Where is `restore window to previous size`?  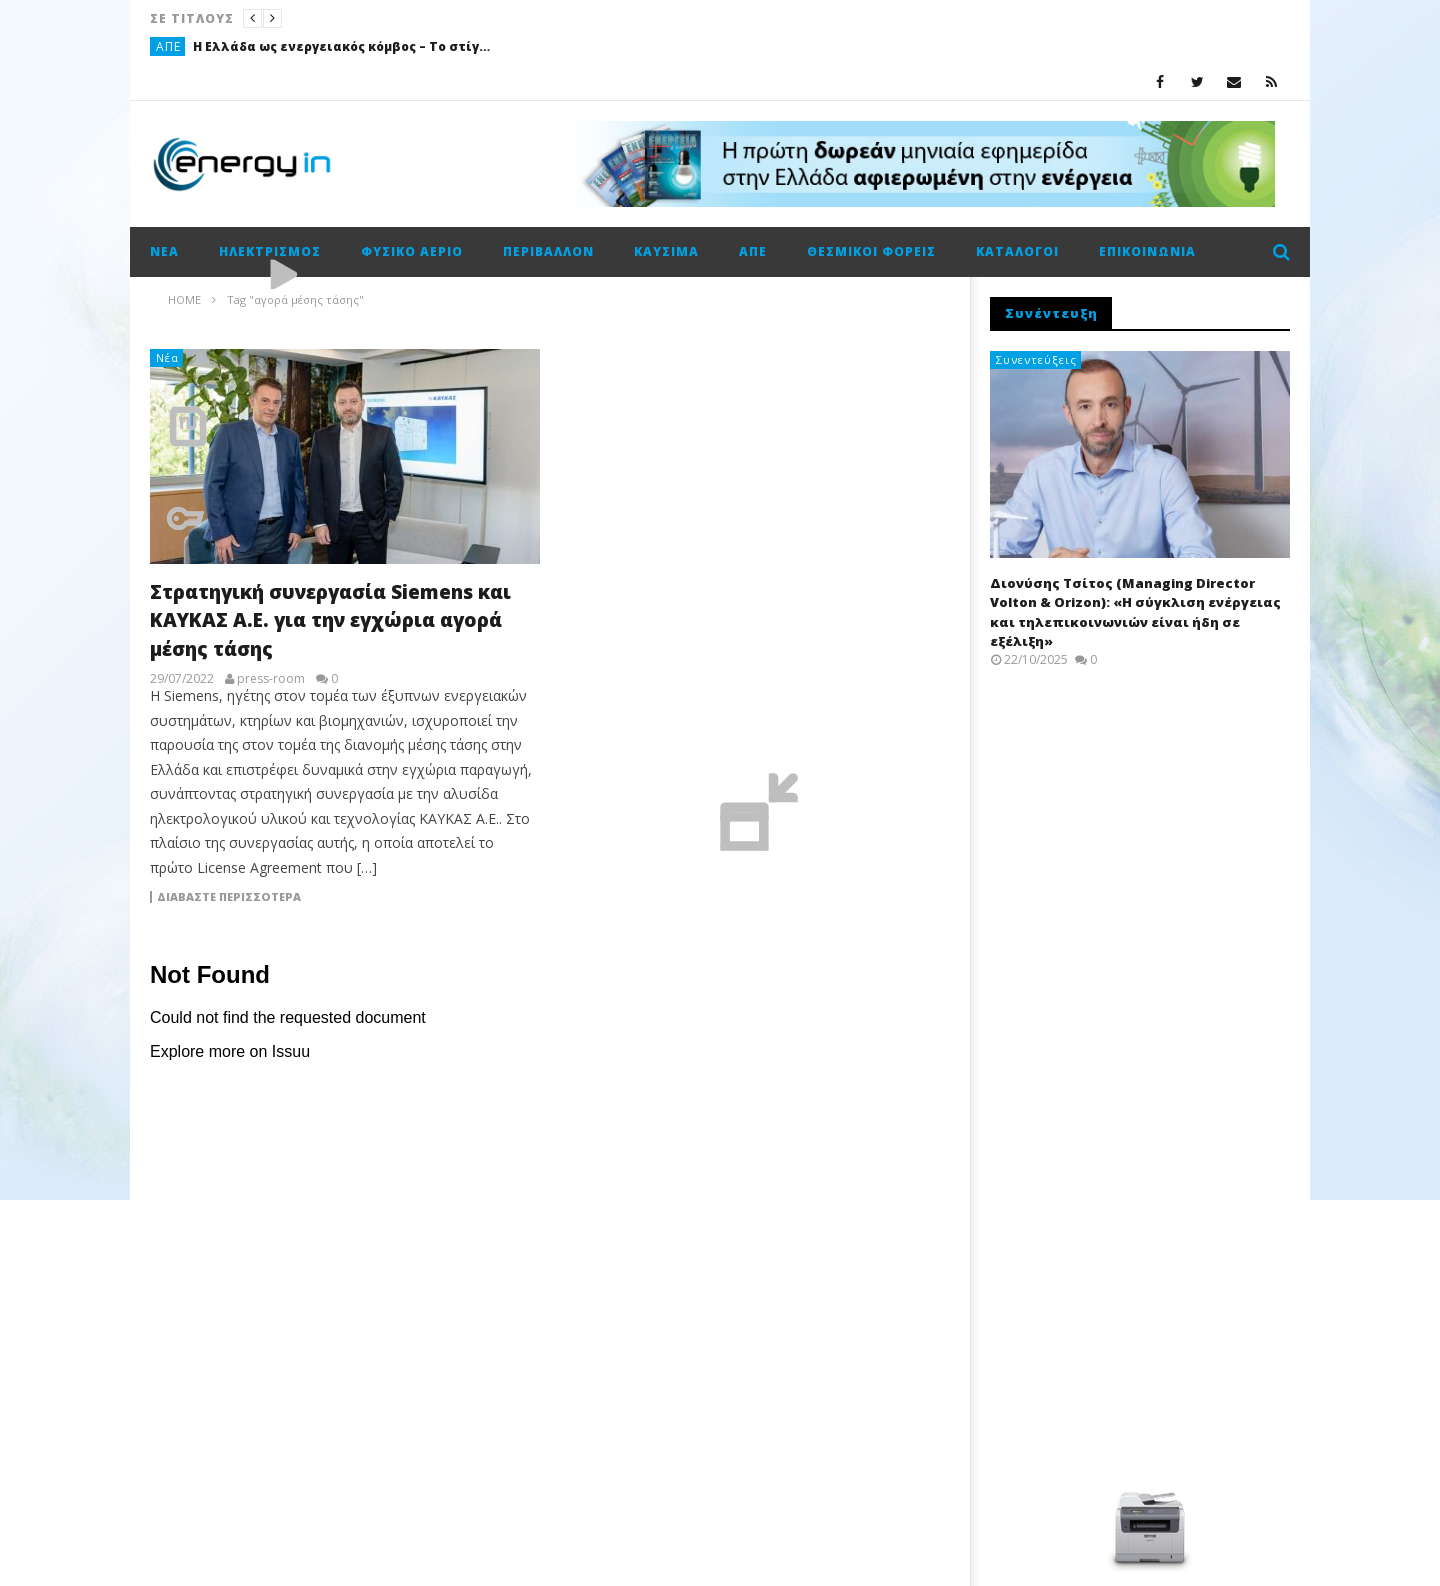
restore window to previous size is located at coordinates (759, 812).